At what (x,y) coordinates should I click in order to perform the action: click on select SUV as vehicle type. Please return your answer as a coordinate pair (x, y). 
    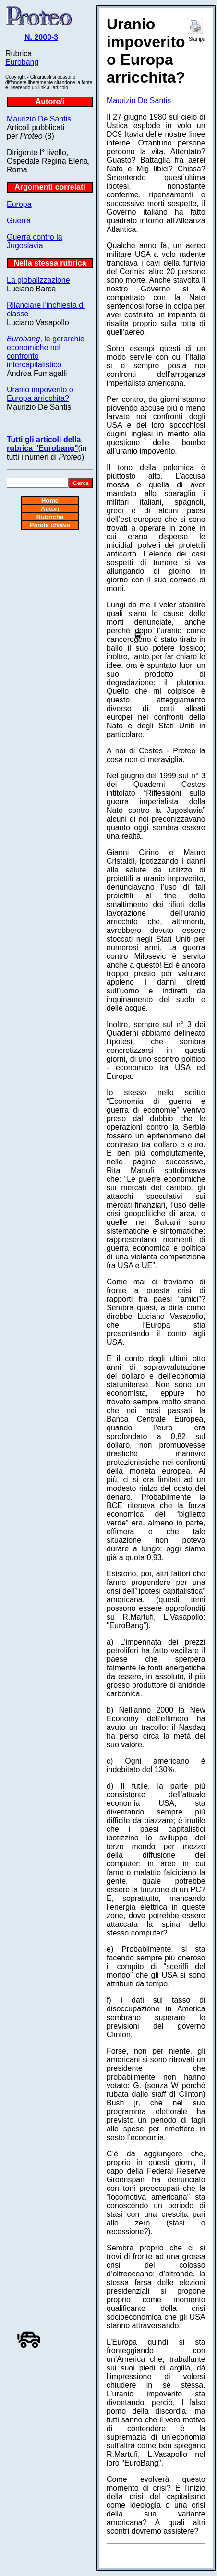
    Looking at the image, I should click on (29, 2340).